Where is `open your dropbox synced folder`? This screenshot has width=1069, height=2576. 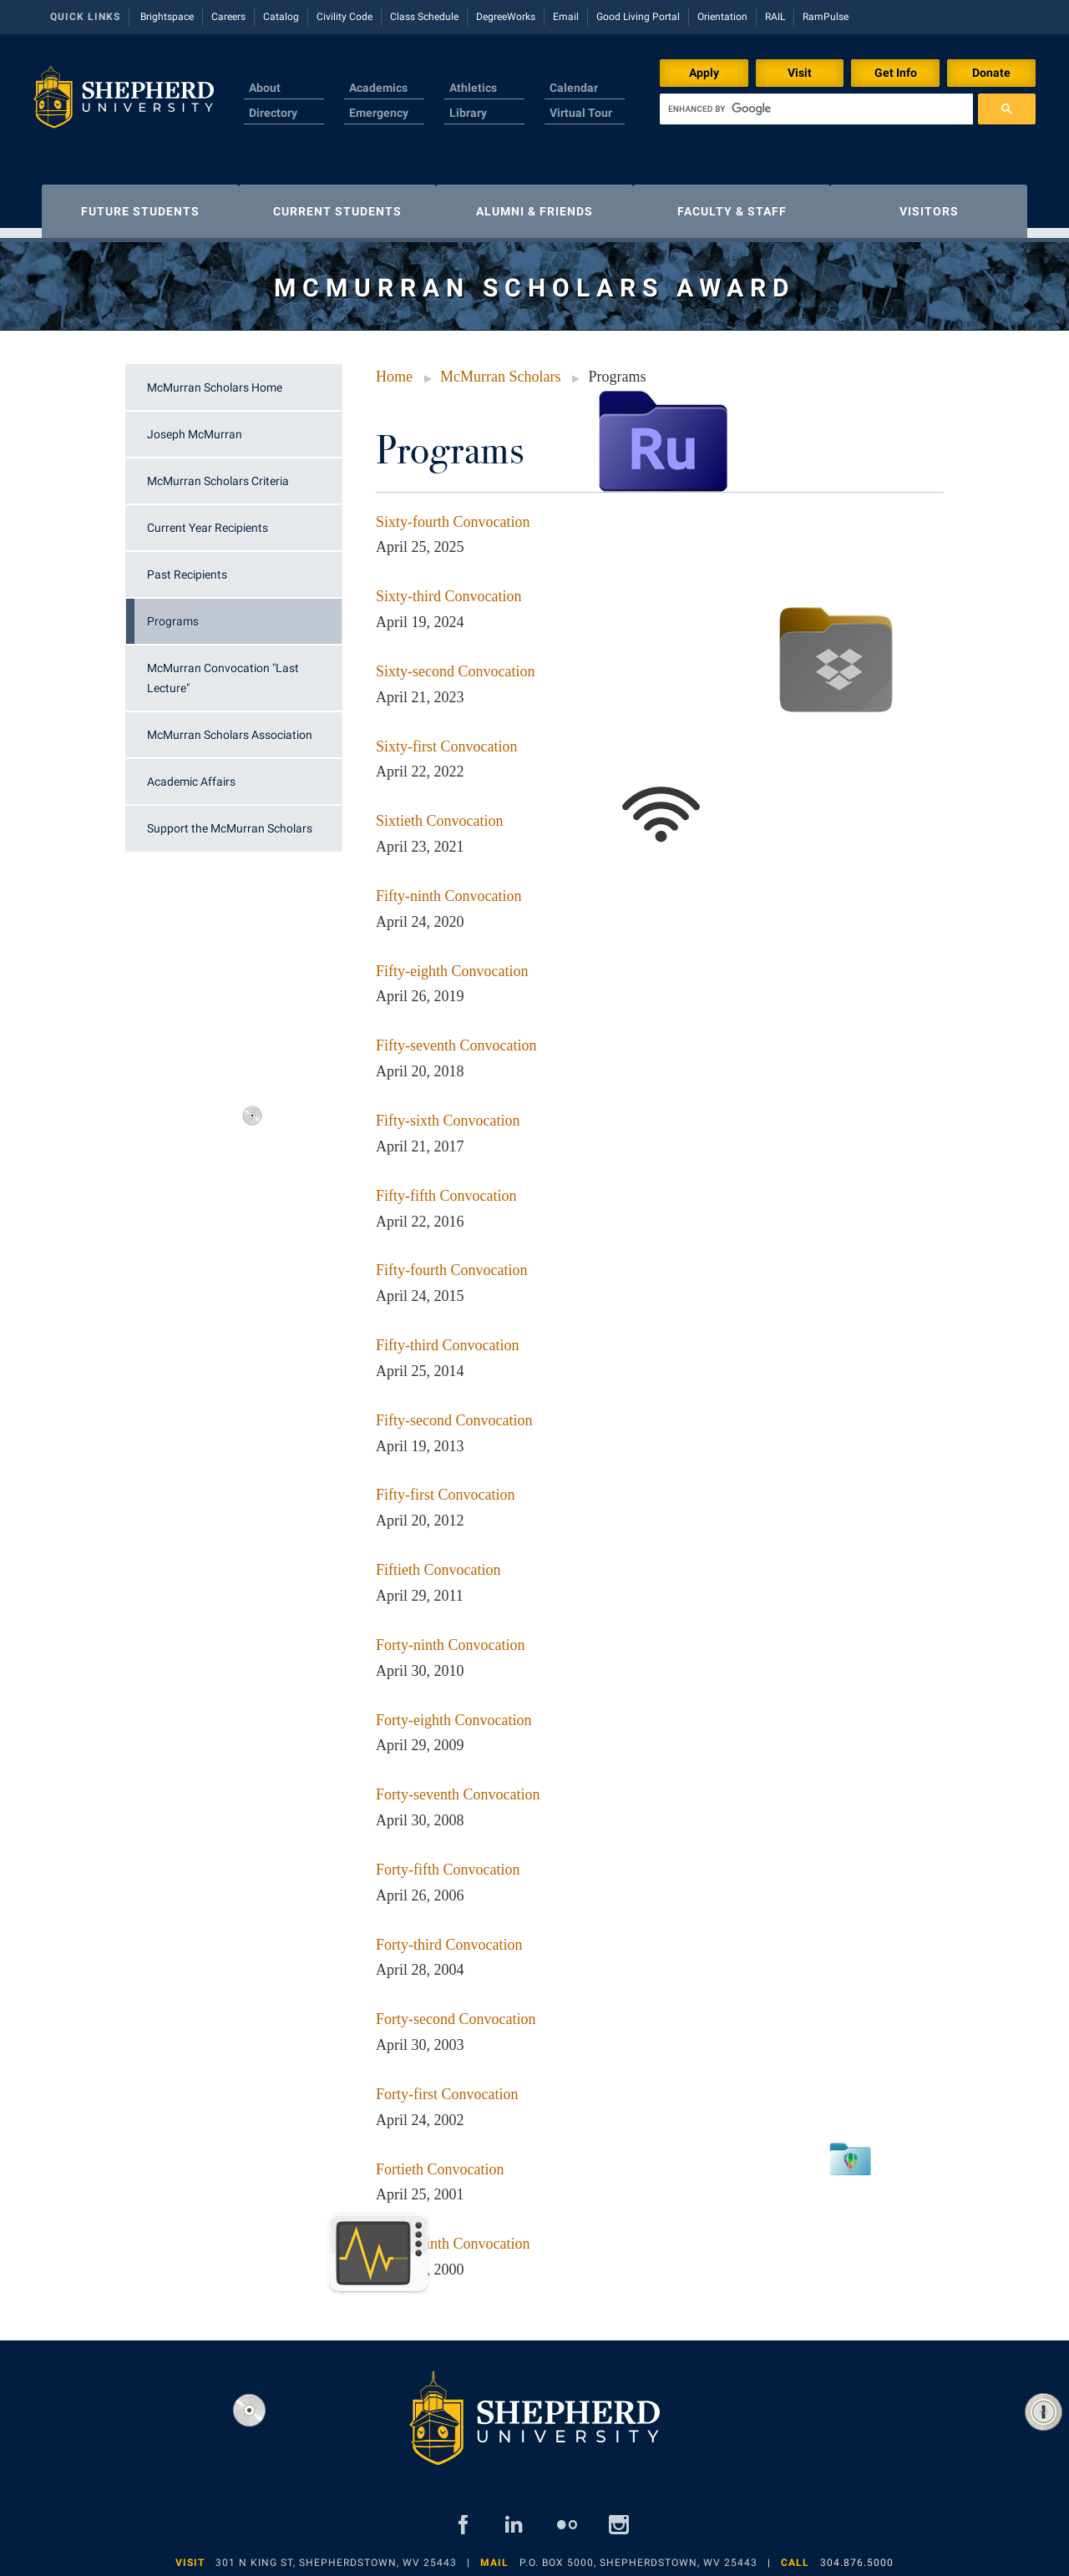
open your dropbox synced folder is located at coordinates (836, 660).